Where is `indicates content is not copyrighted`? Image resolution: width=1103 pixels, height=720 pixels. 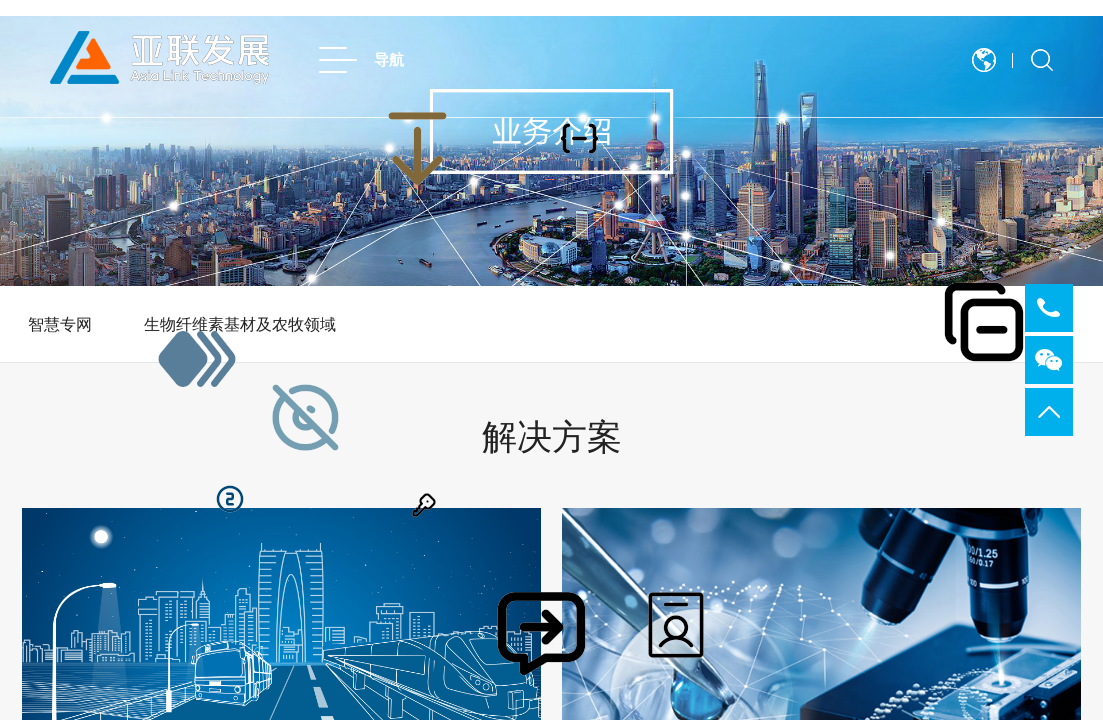 indicates content is not copyrighted is located at coordinates (305, 417).